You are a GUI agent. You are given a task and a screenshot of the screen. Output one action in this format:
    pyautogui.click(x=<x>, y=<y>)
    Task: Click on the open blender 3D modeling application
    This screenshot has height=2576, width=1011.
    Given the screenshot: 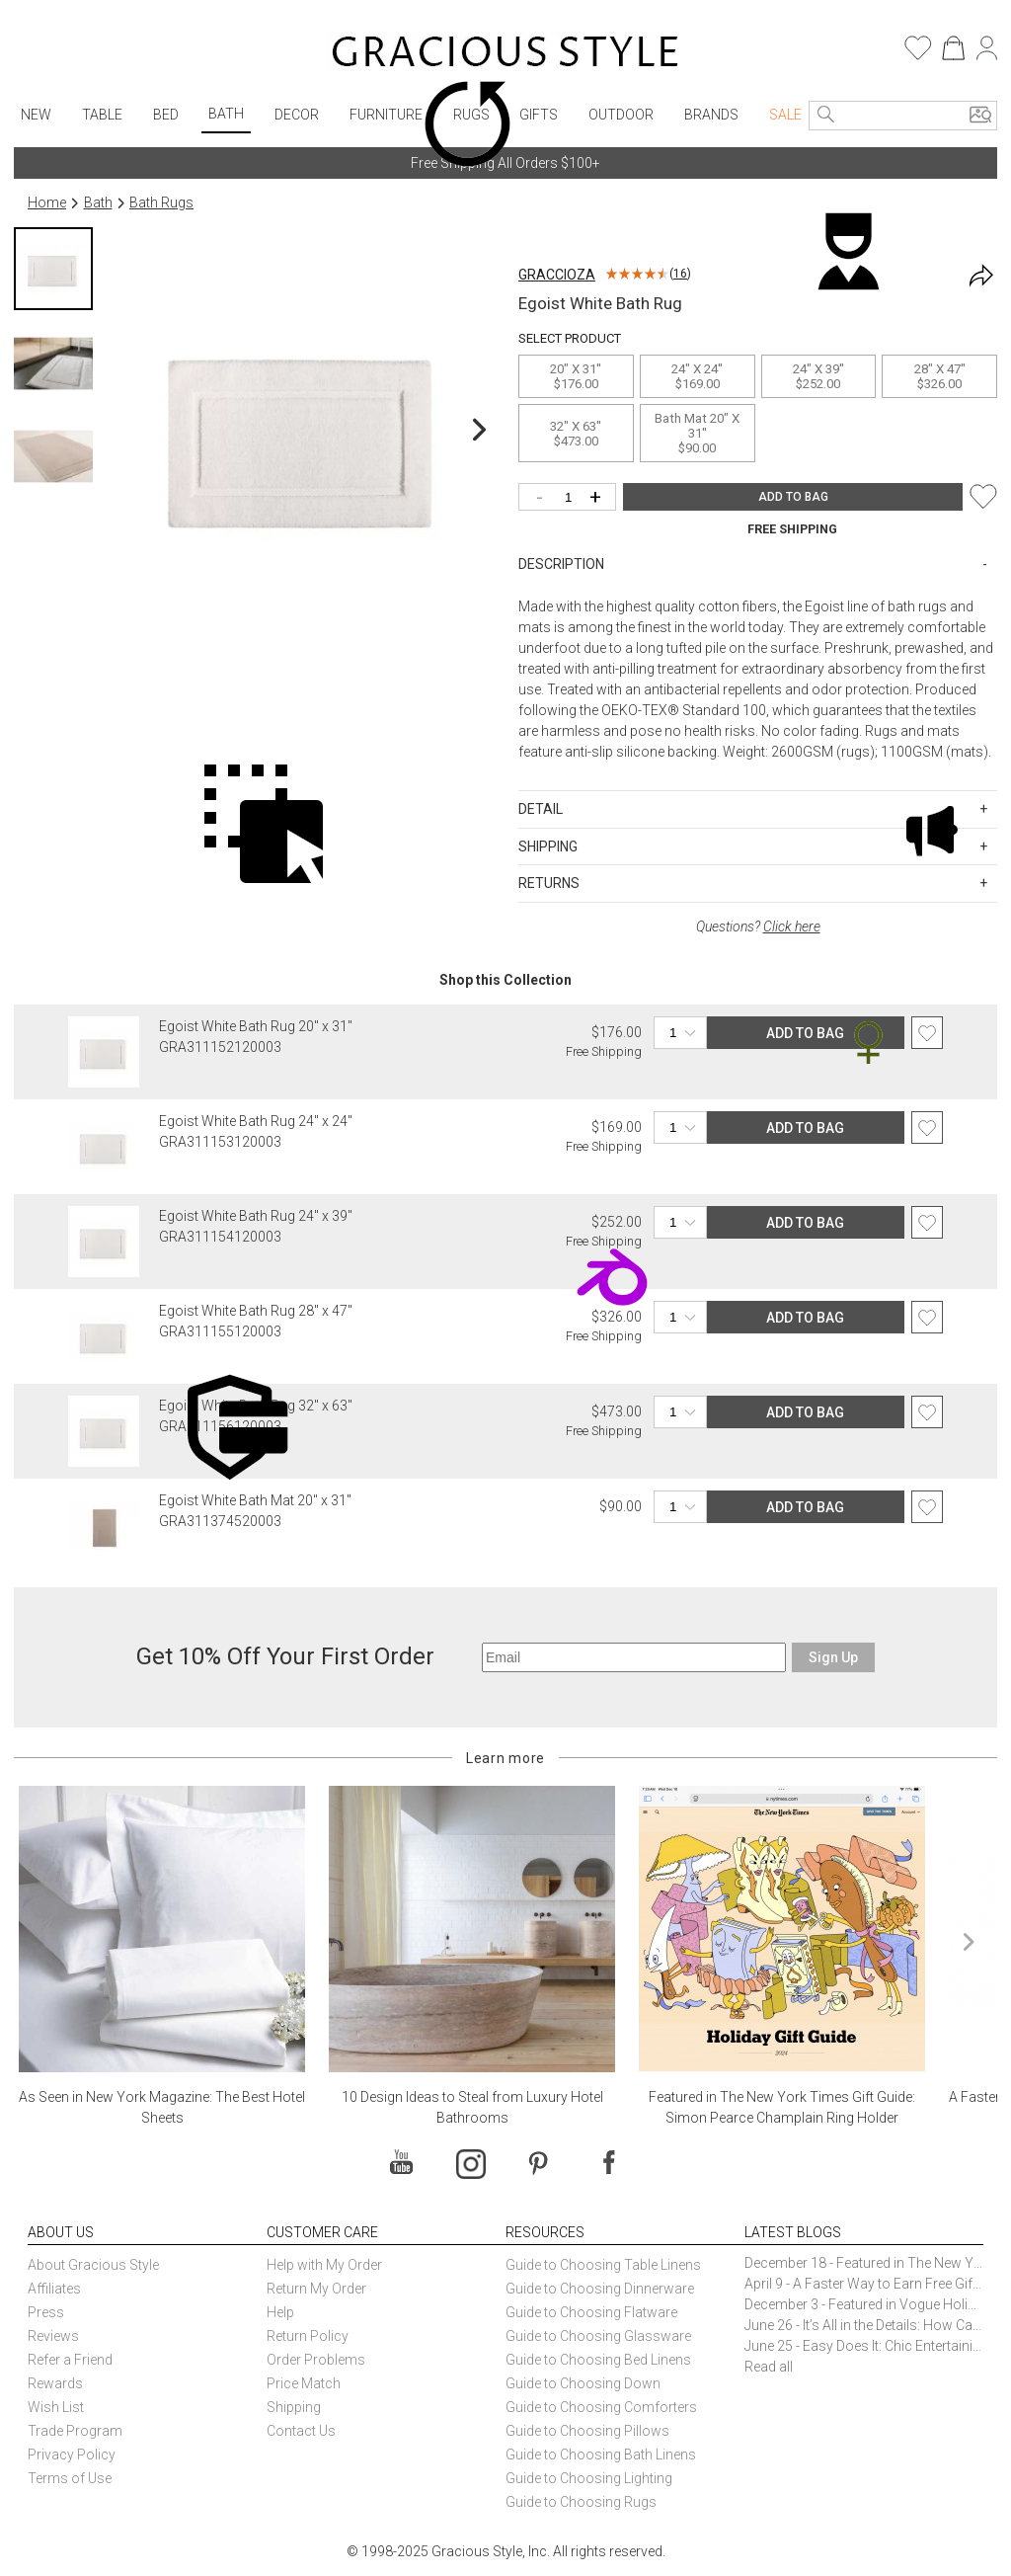 What is the action you would take?
    pyautogui.click(x=612, y=1278)
    